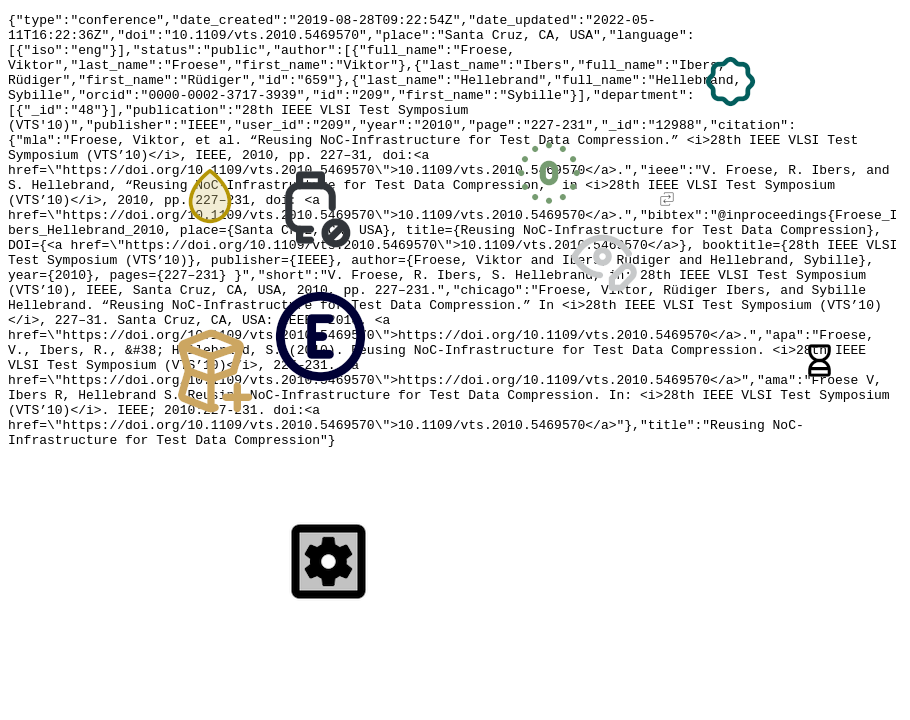 The height and width of the screenshot is (720, 910). What do you see at coordinates (819, 360) in the screenshot?
I see `indicates time is running low` at bounding box center [819, 360].